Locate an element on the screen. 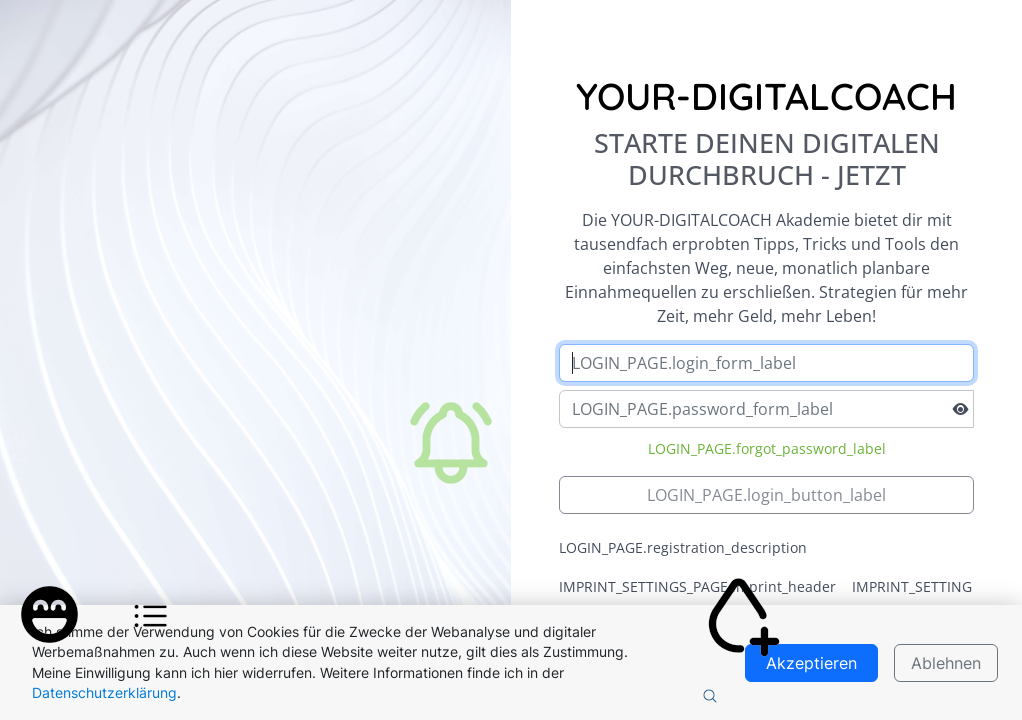 The width and height of the screenshot is (1022, 720). add water or hydration reminder is located at coordinates (738, 615).